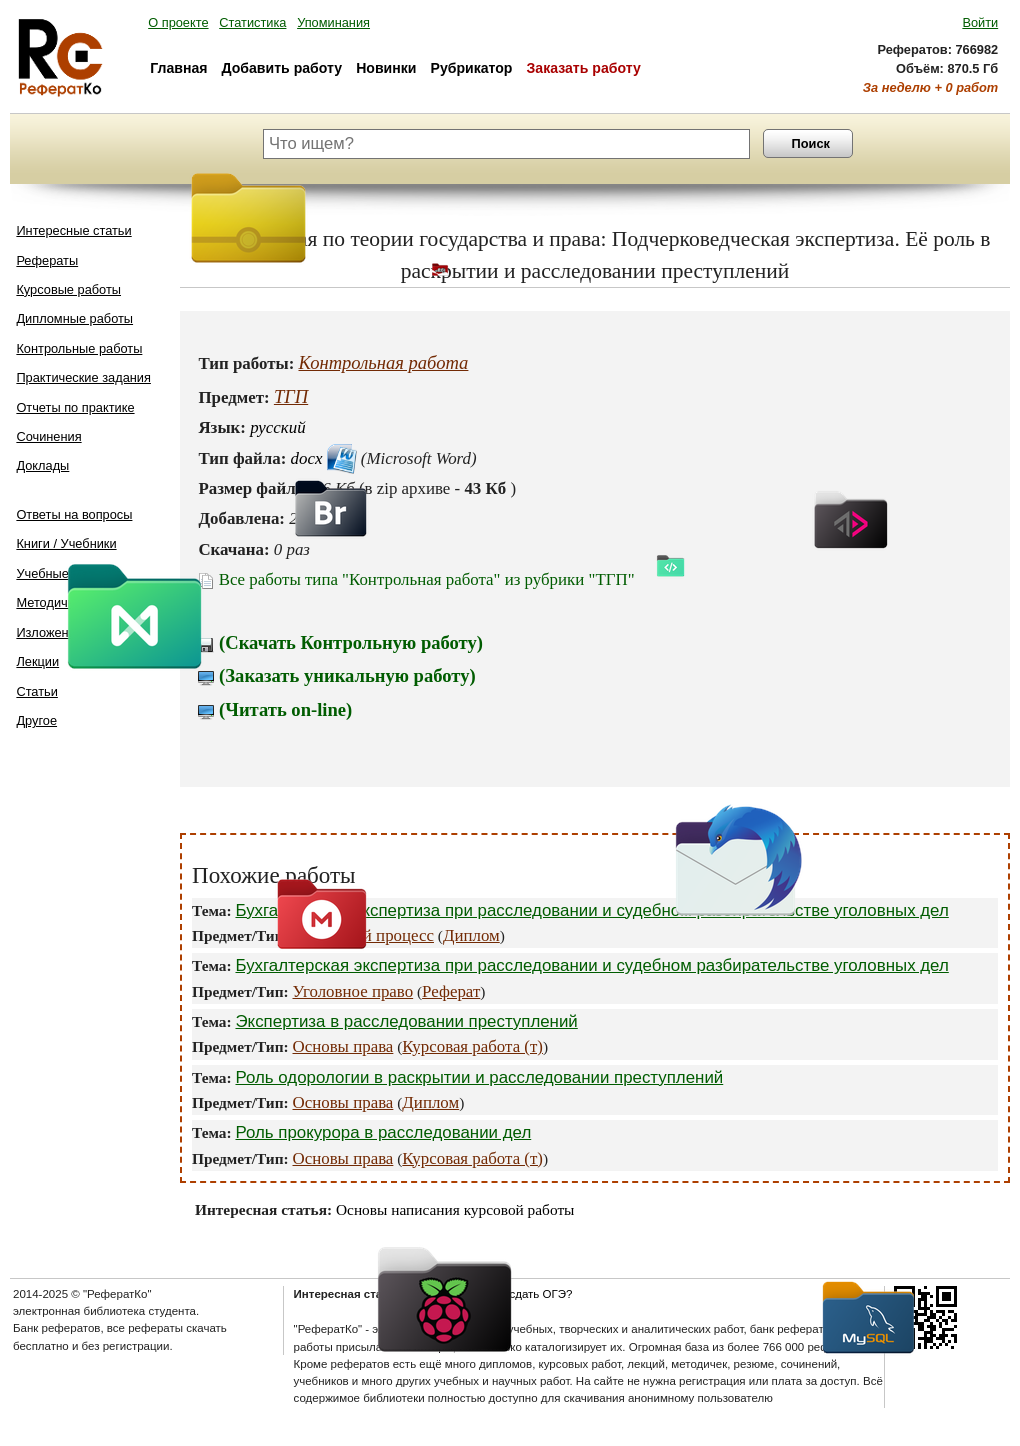 The height and width of the screenshot is (1446, 1020). What do you see at coordinates (670, 566) in the screenshot?
I see `open programming projects folder` at bounding box center [670, 566].